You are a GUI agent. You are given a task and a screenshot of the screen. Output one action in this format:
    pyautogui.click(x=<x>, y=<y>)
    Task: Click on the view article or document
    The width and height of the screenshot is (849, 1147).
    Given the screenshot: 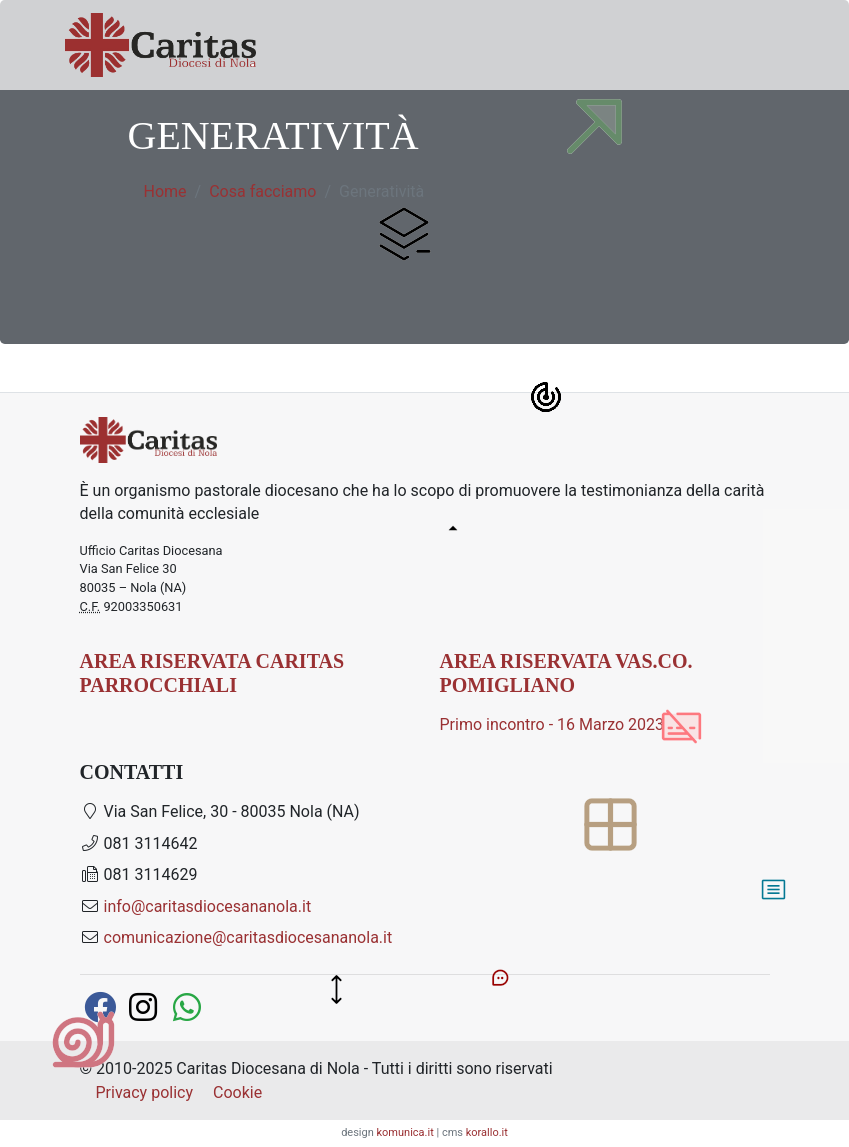 What is the action you would take?
    pyautogui.click(x=773, y=889)
    